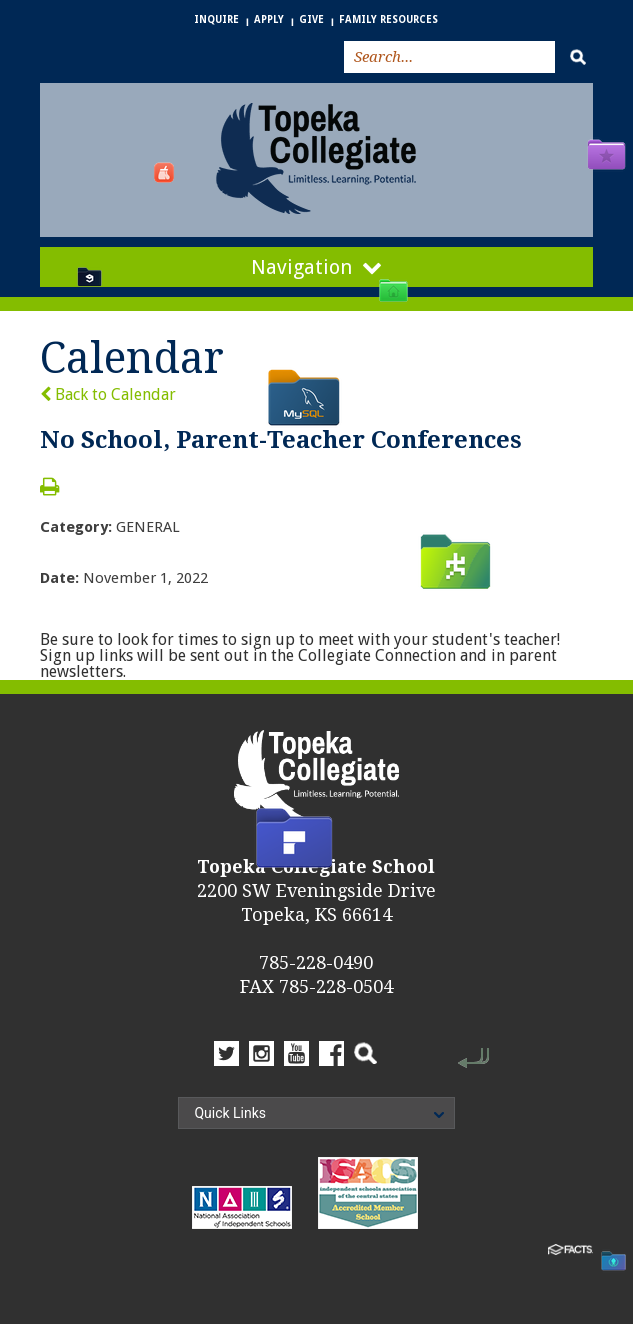  Describe the element at coordinates (303, 399) in the screenshot. I see `open mysql database files folder` at that location.